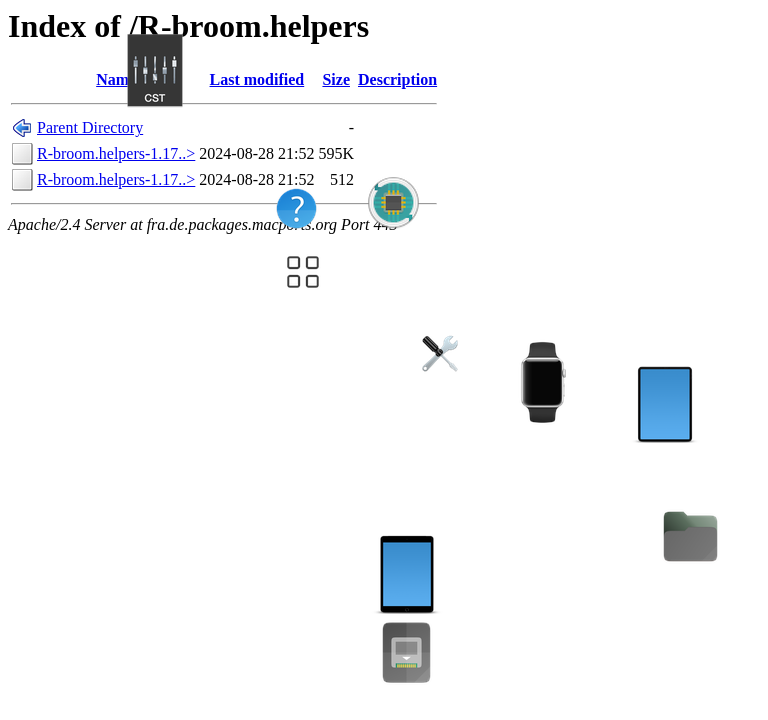 The height and width of the screenshot is (720, 768). Describe the element at coordinates (542, 382) in the screenshot. I see `apple watch device in connected devices list` at that location.